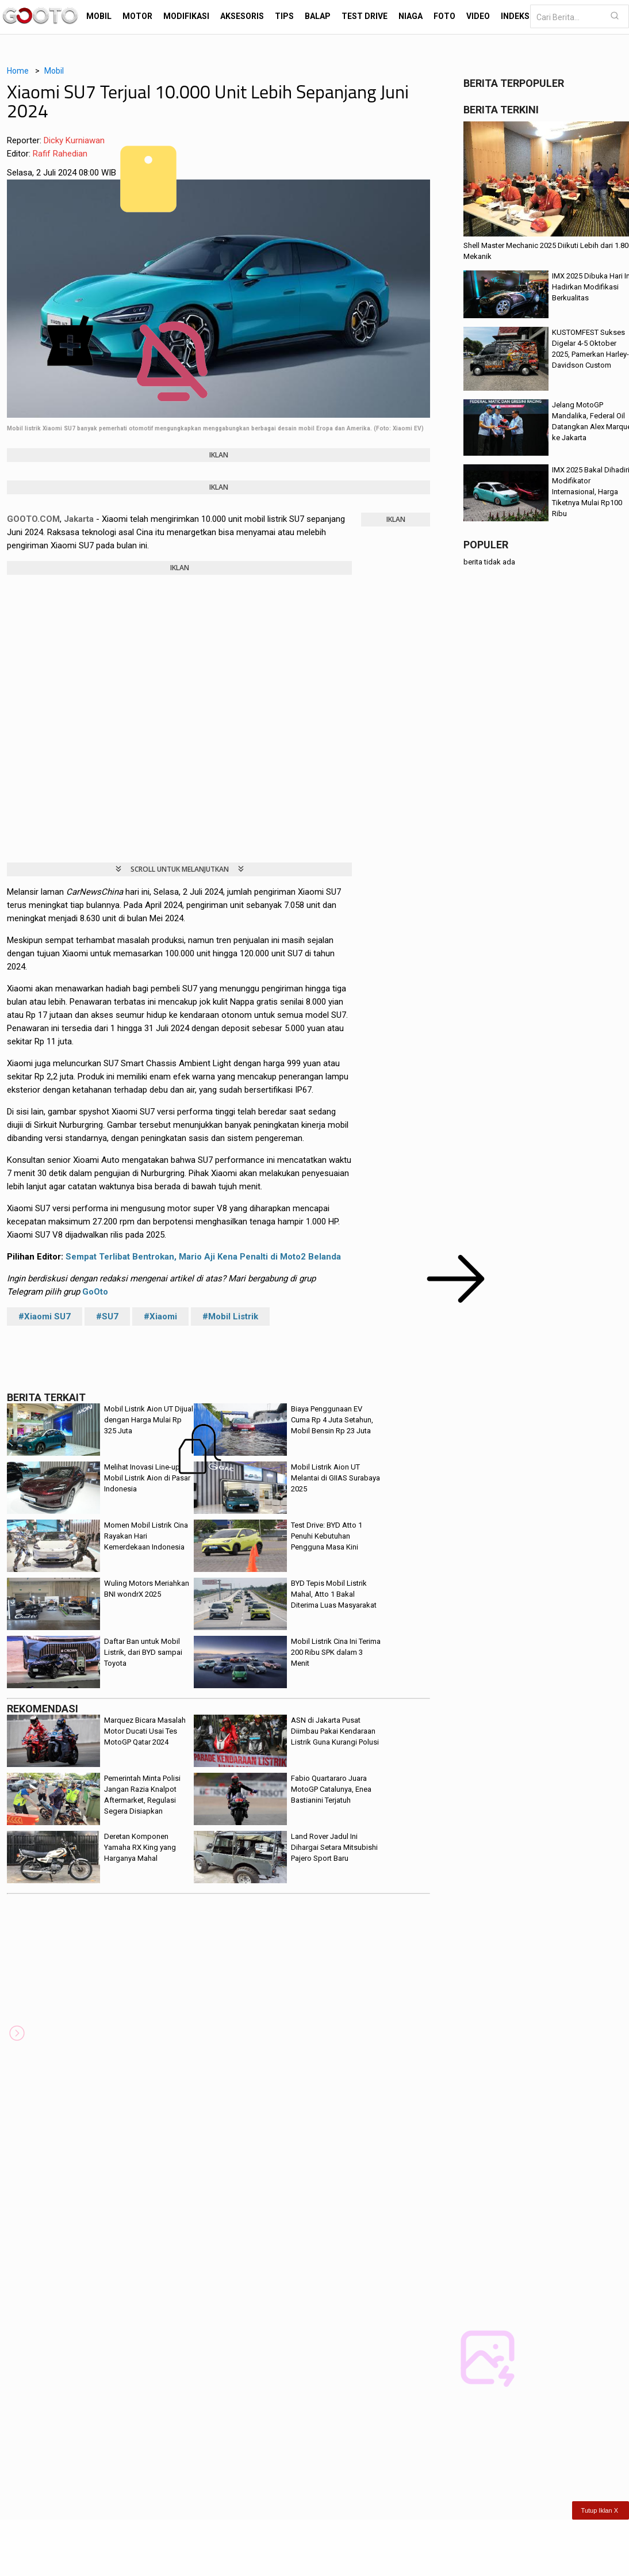  I want to click on browse tea or hot beverage options, so click(198, 1451).